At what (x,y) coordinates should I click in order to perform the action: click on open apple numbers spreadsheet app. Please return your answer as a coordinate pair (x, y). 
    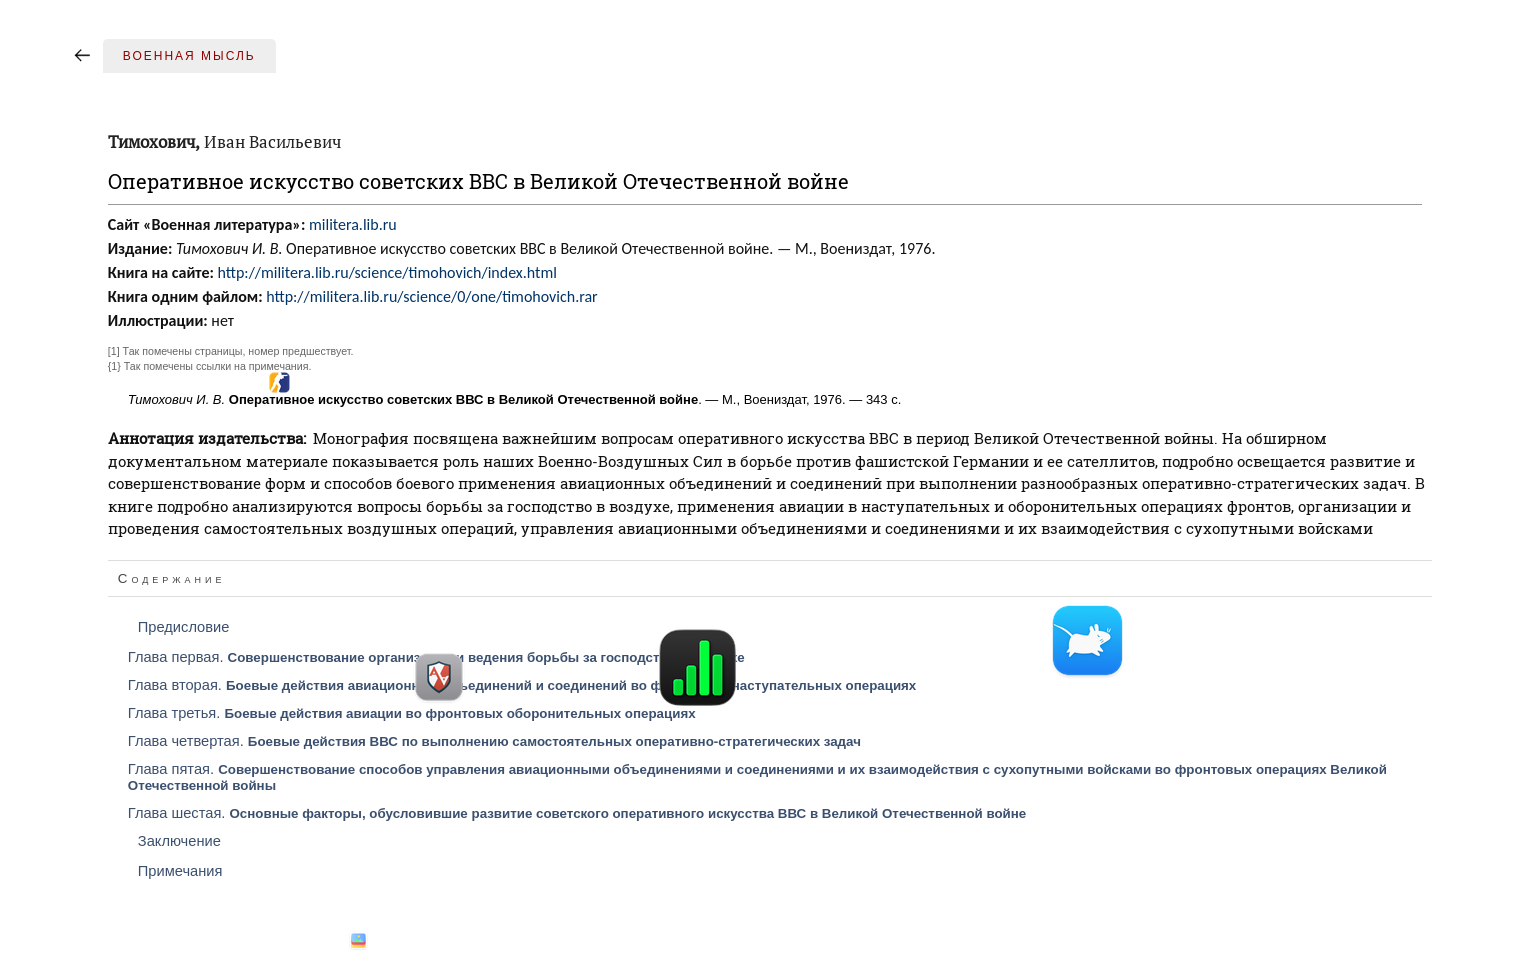
    Looking at the image, I should click on (697, 667).